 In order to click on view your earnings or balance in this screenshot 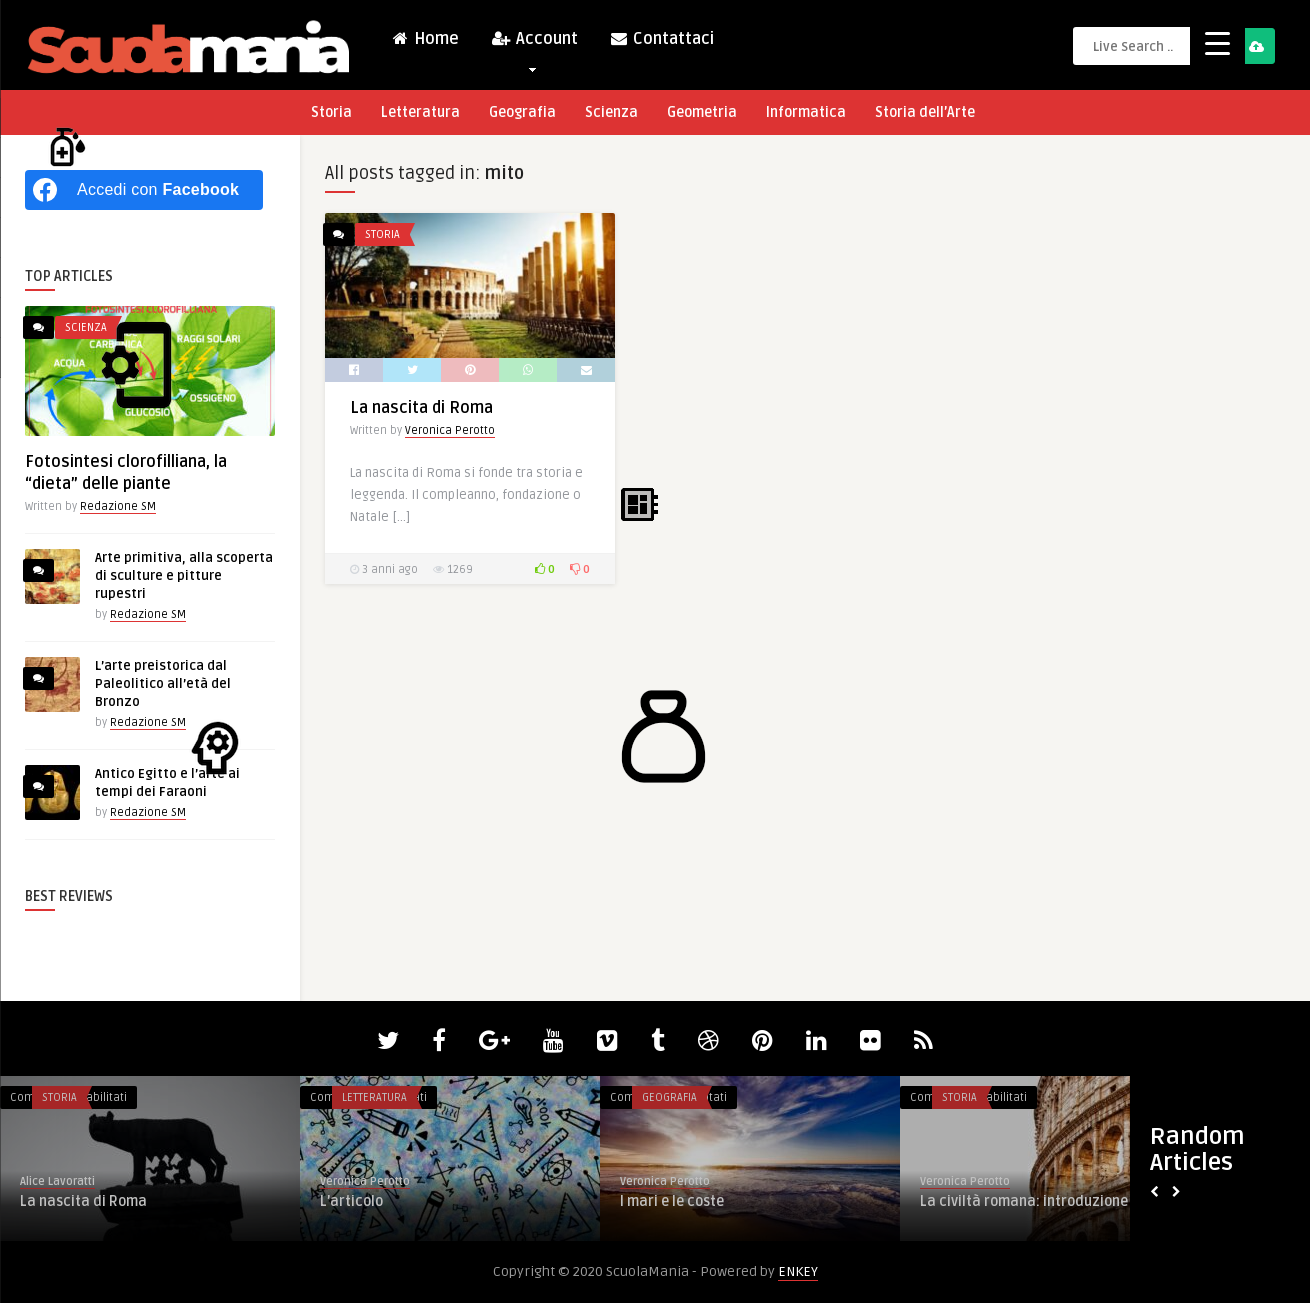, I will do `click(663, 736)`.